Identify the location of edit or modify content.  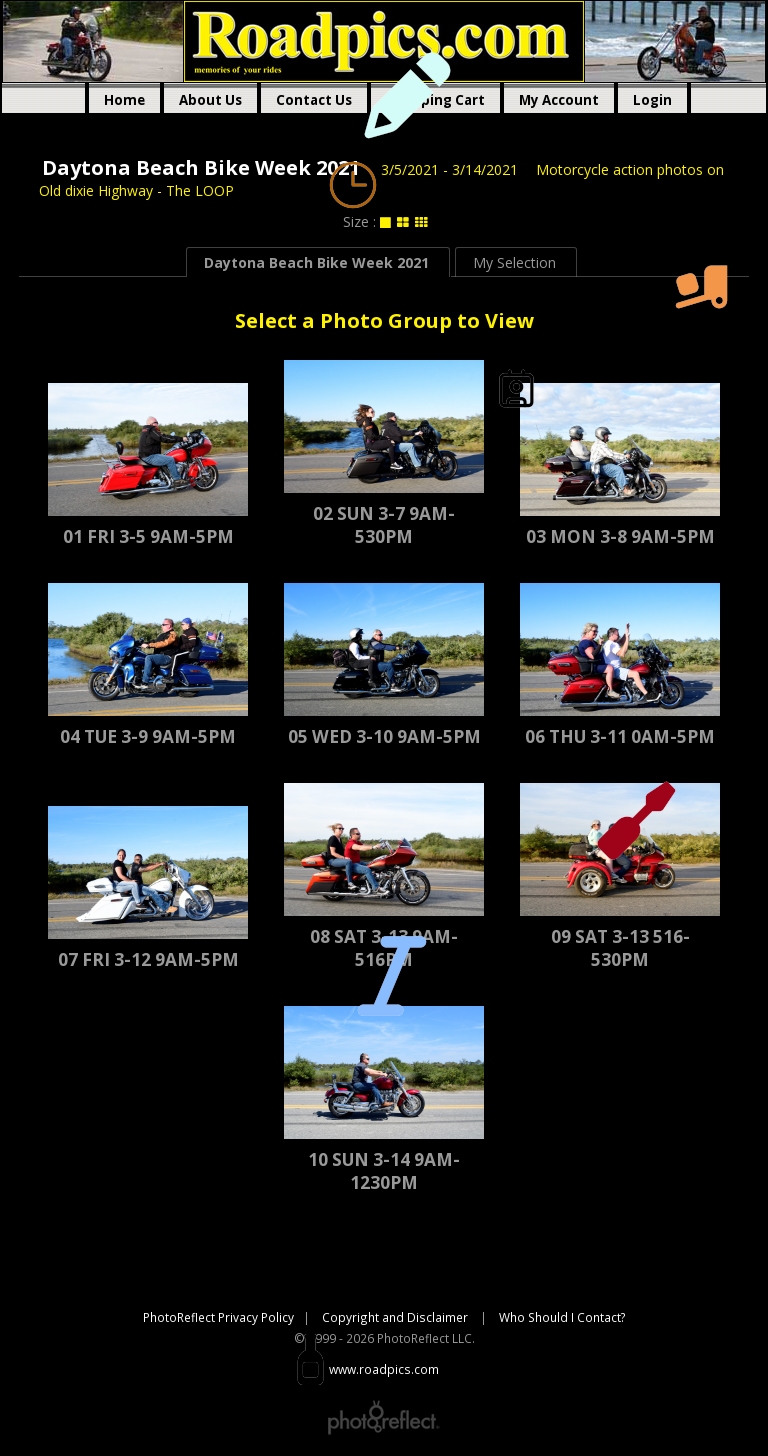
(407, 95).